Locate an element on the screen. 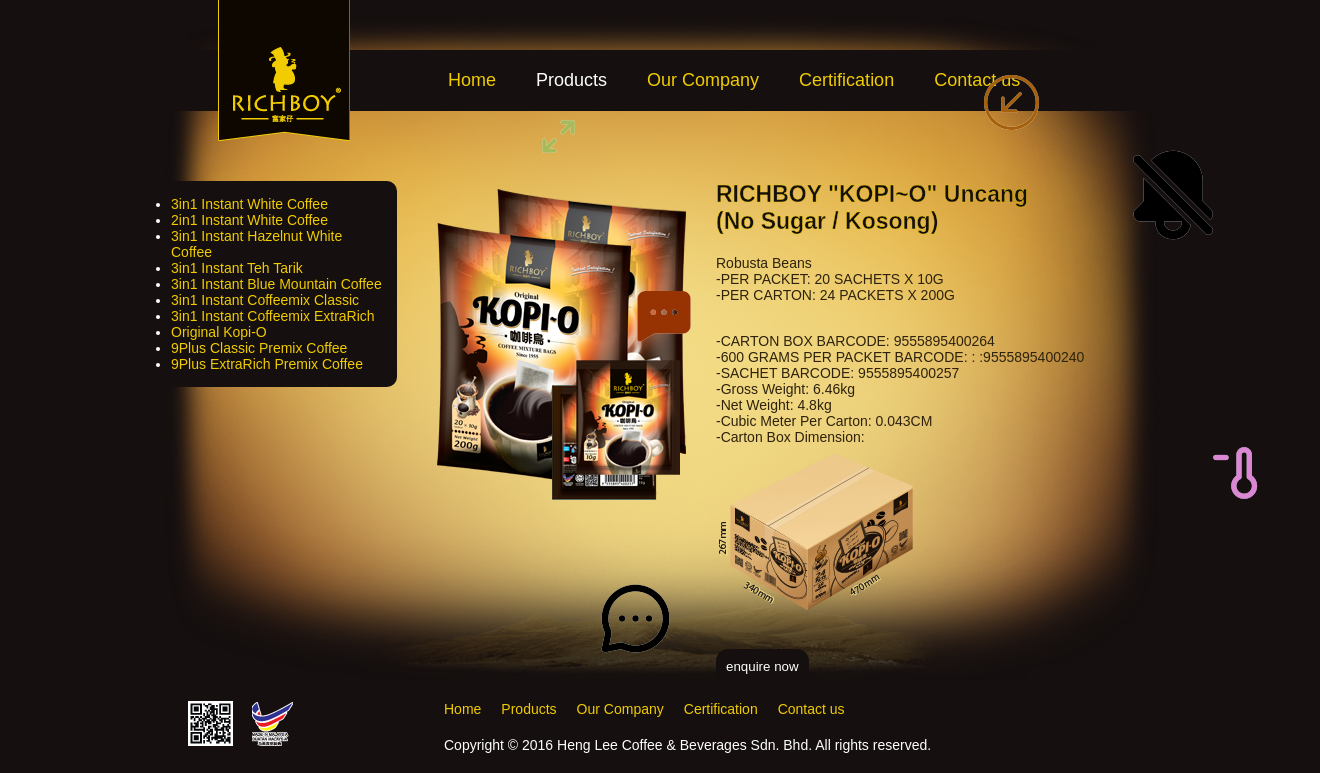  expand to full screen is located at coordinates (558, 136).